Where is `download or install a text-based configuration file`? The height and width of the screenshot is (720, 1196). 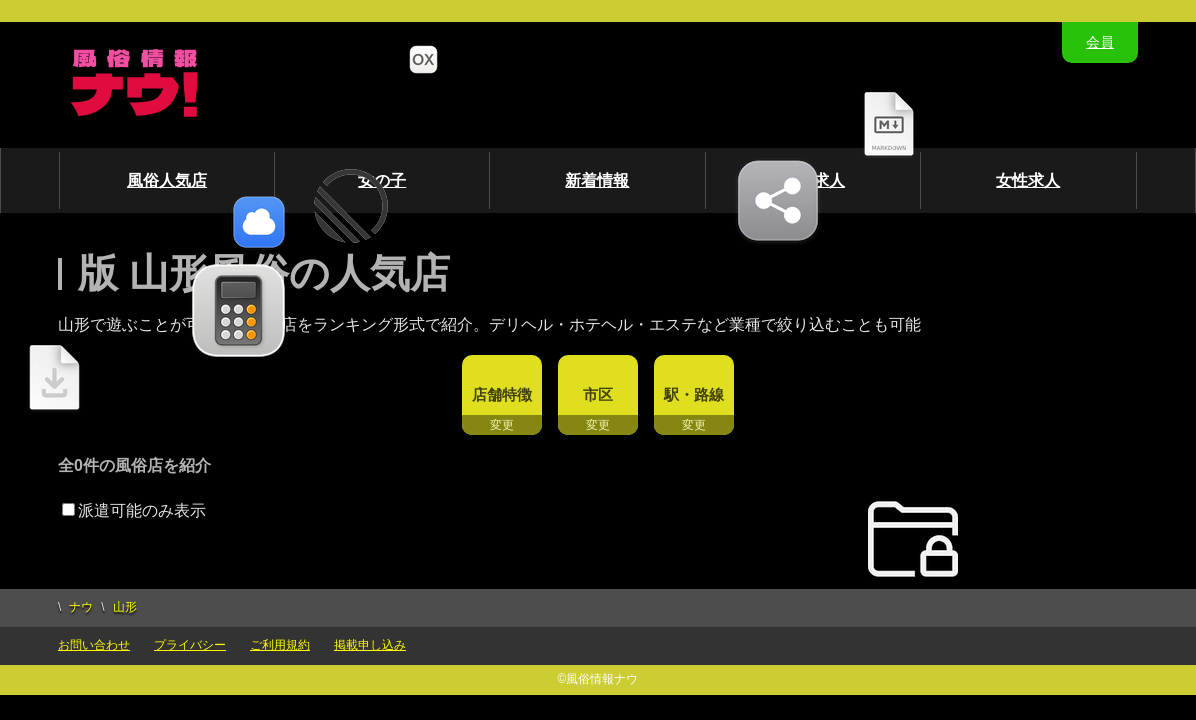
download or install a text-based configuration file is located at coordinates (54, 378).